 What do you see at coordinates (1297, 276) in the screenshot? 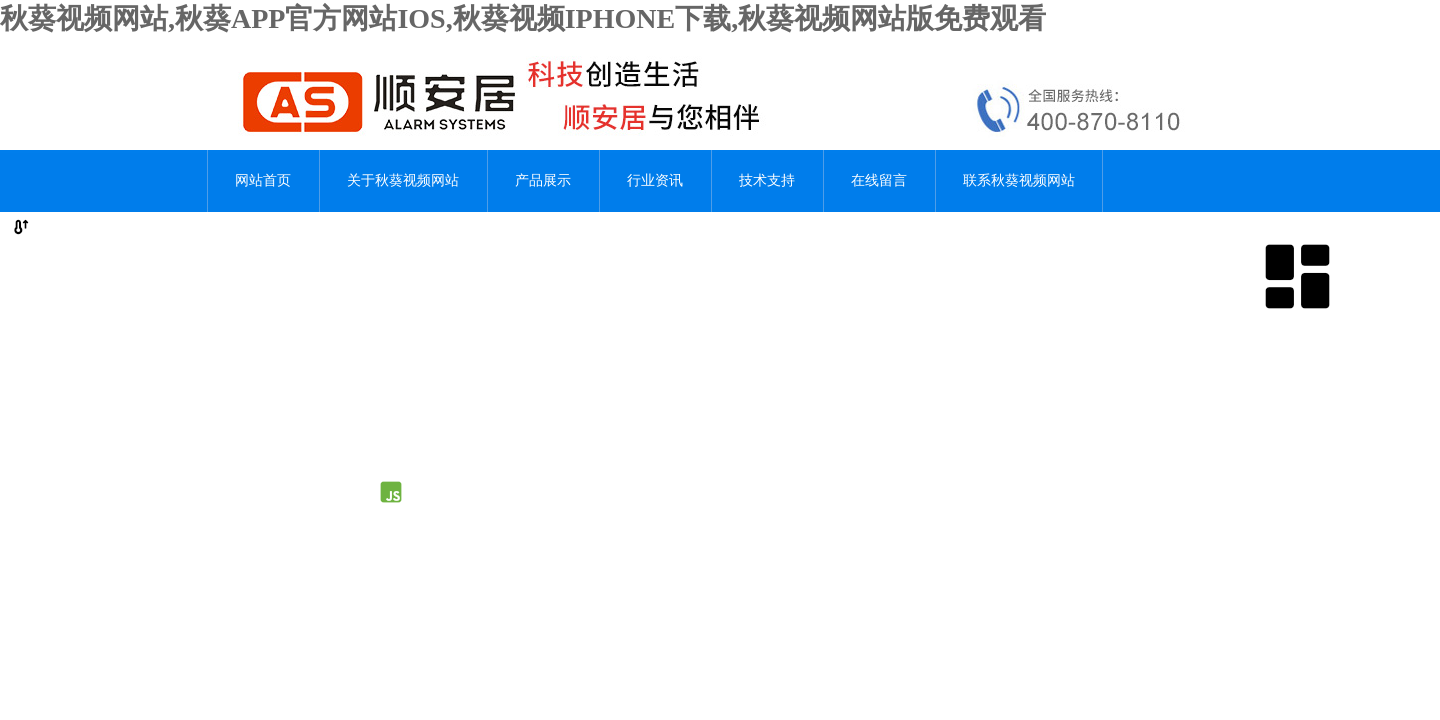
I see `access the main dashboard` at bounding box center [1297, 276].